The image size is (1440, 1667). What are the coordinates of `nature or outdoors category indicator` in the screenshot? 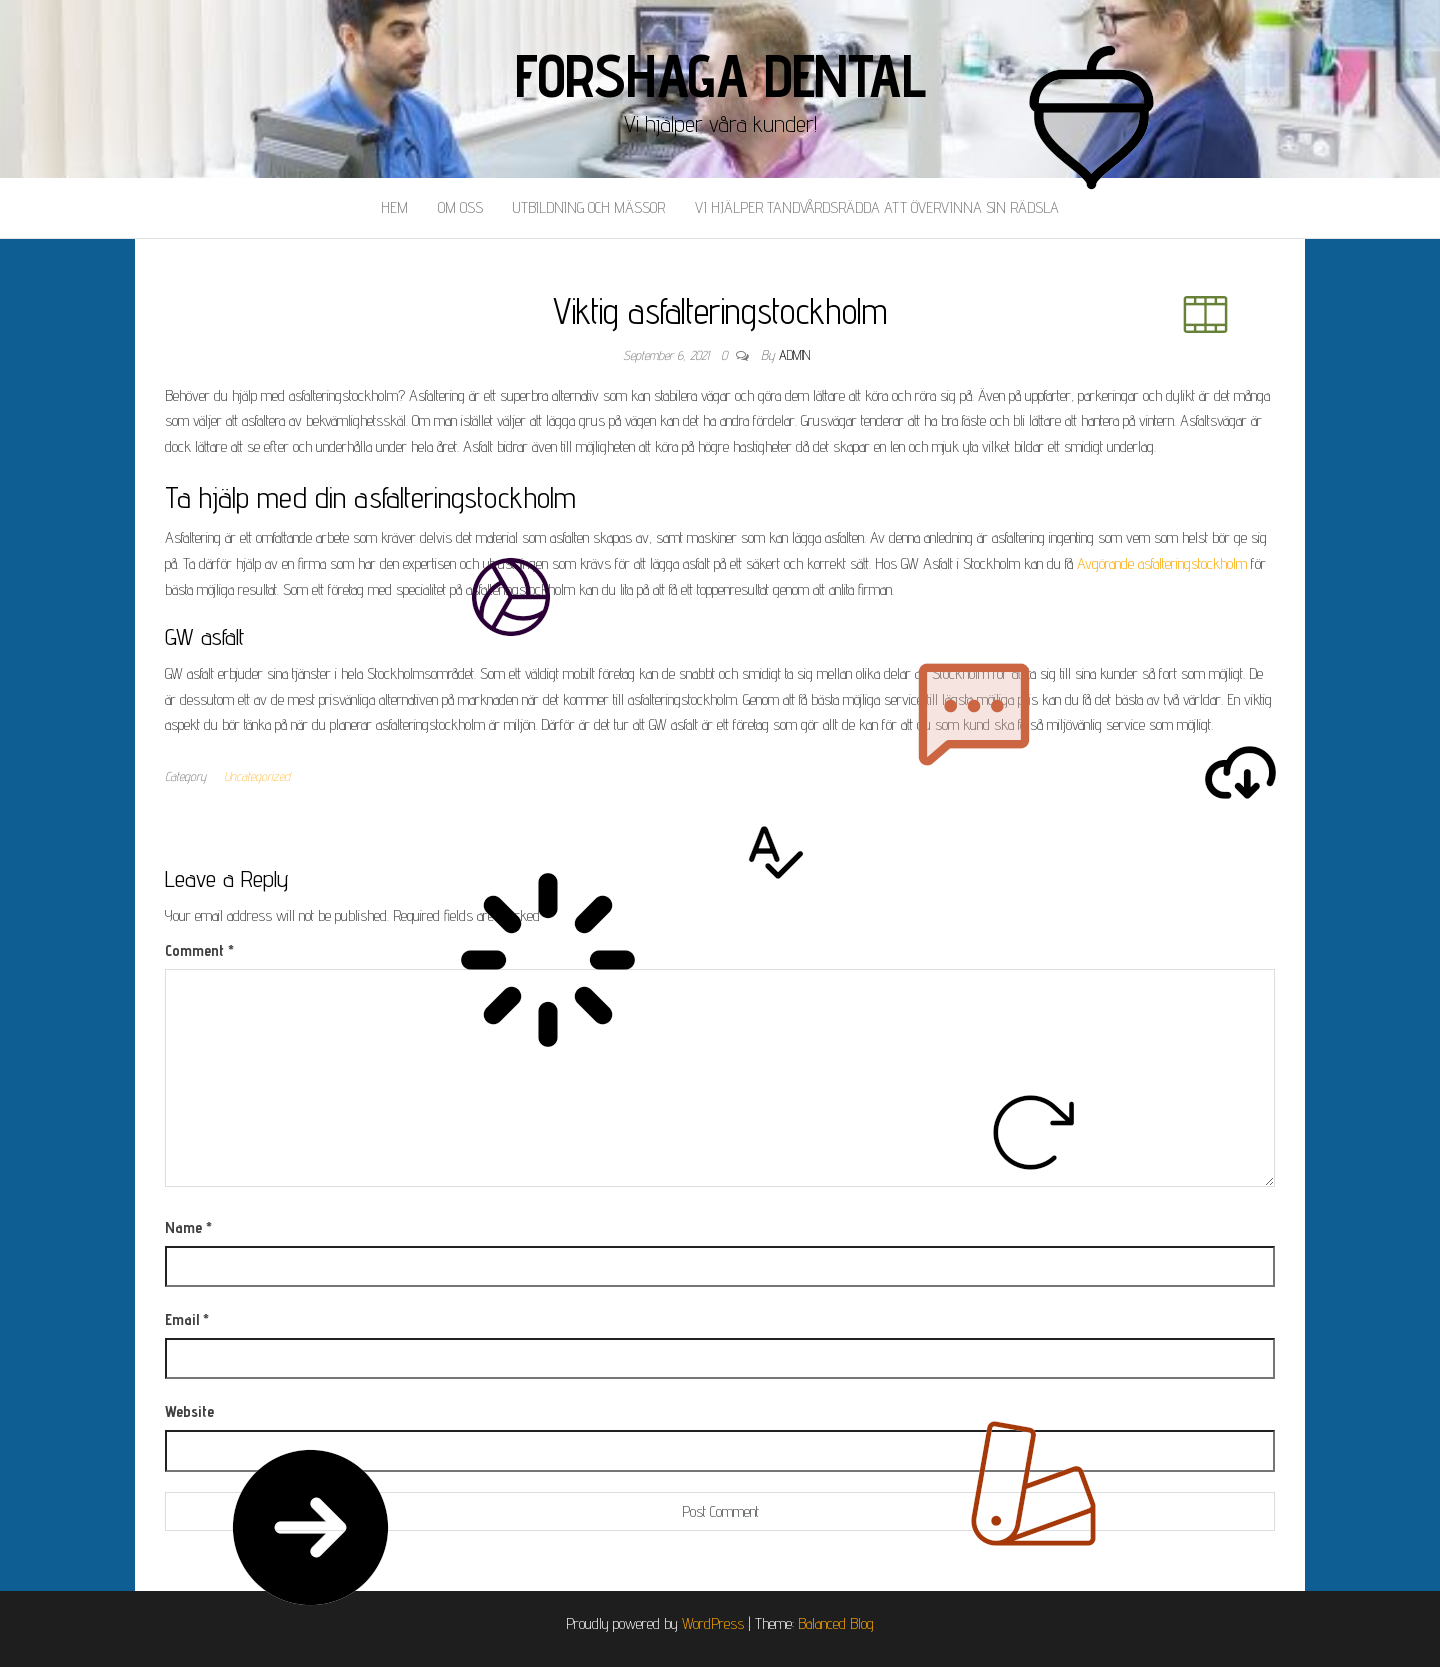 It's located at (1091, 117).